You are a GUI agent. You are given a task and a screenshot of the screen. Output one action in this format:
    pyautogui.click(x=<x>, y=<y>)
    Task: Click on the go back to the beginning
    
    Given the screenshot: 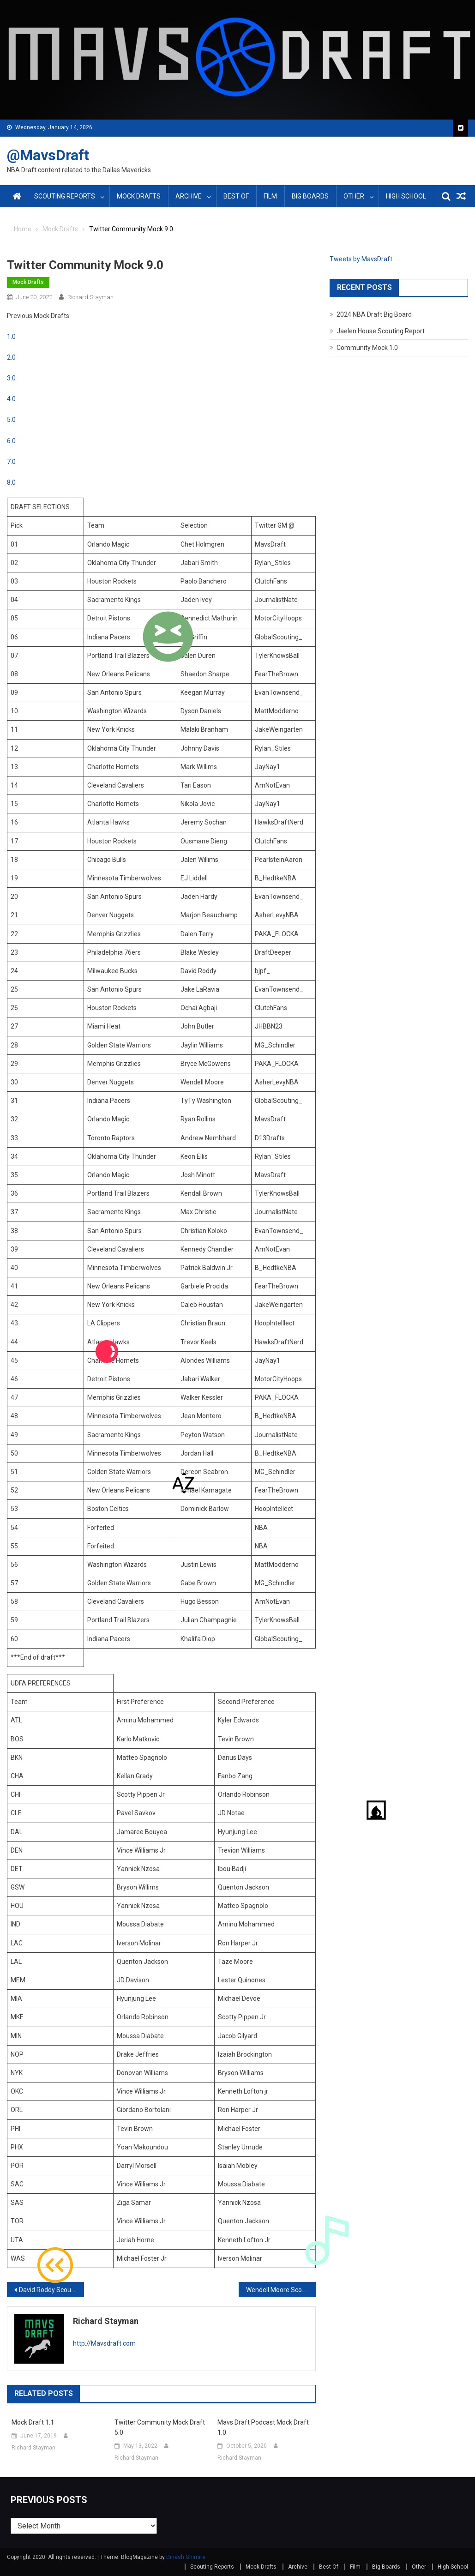 What is the action you would take?
    pyautogui.click(x=55, y=2265)
    